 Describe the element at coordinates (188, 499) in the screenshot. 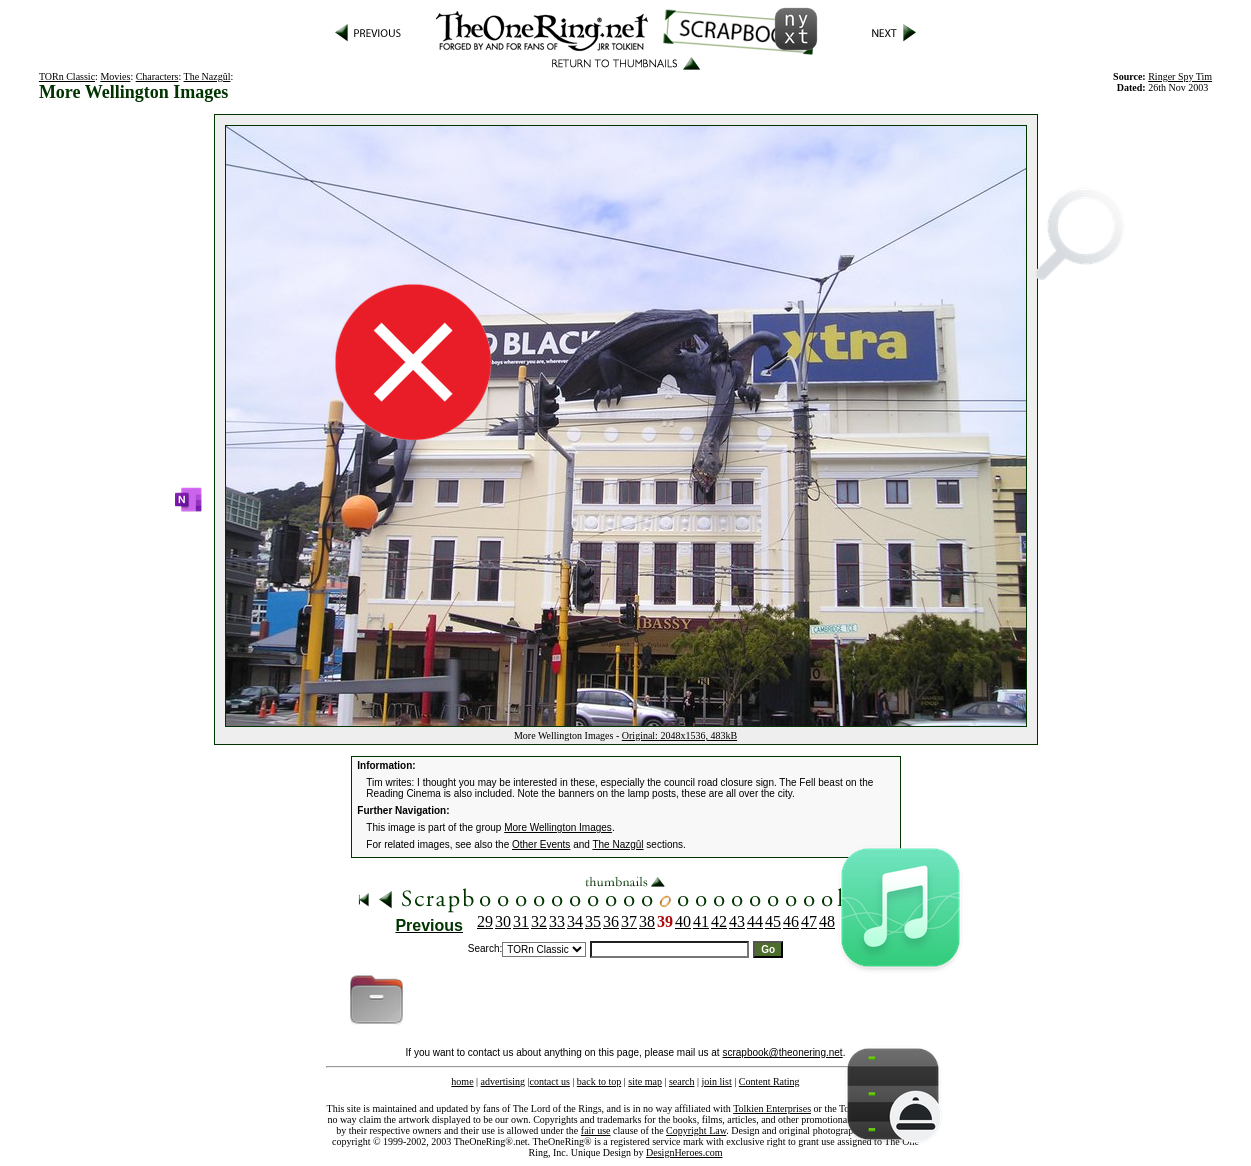

I see `open Microsoft OneNote` at that location.